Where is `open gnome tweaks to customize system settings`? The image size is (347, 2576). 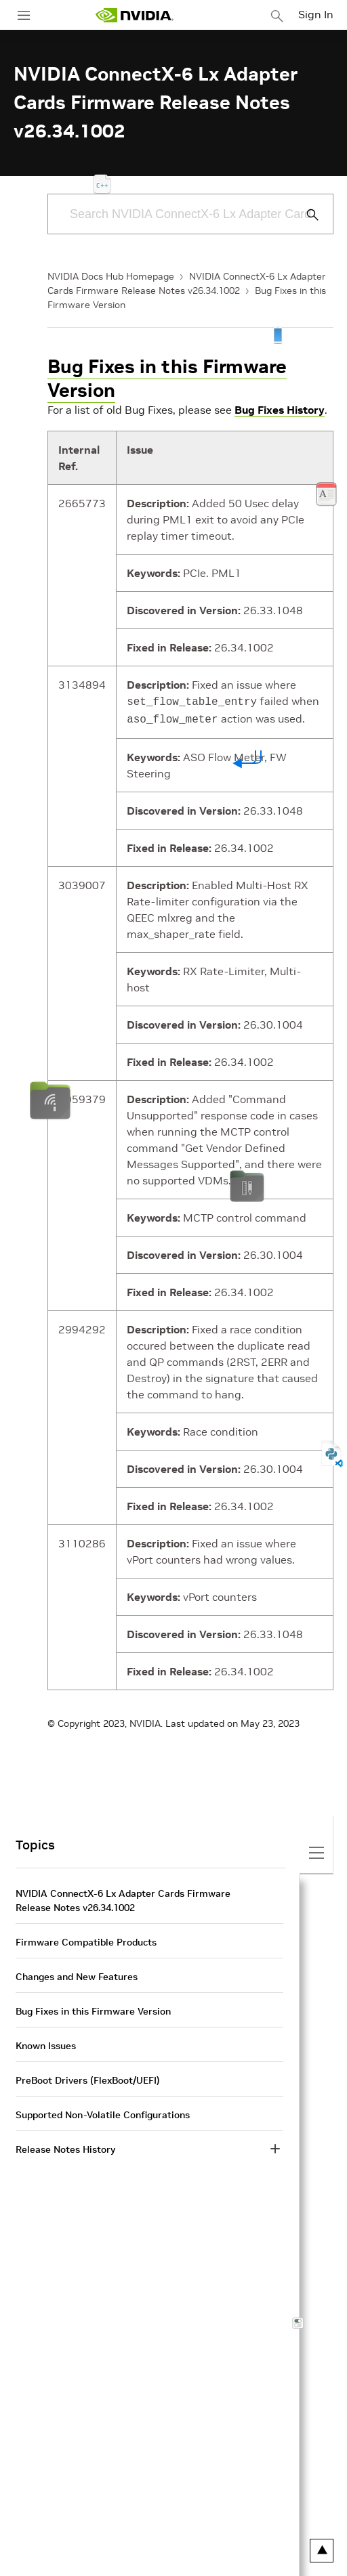 open gnome tweaks to customize system settings is located at coordinates (298, 2323).